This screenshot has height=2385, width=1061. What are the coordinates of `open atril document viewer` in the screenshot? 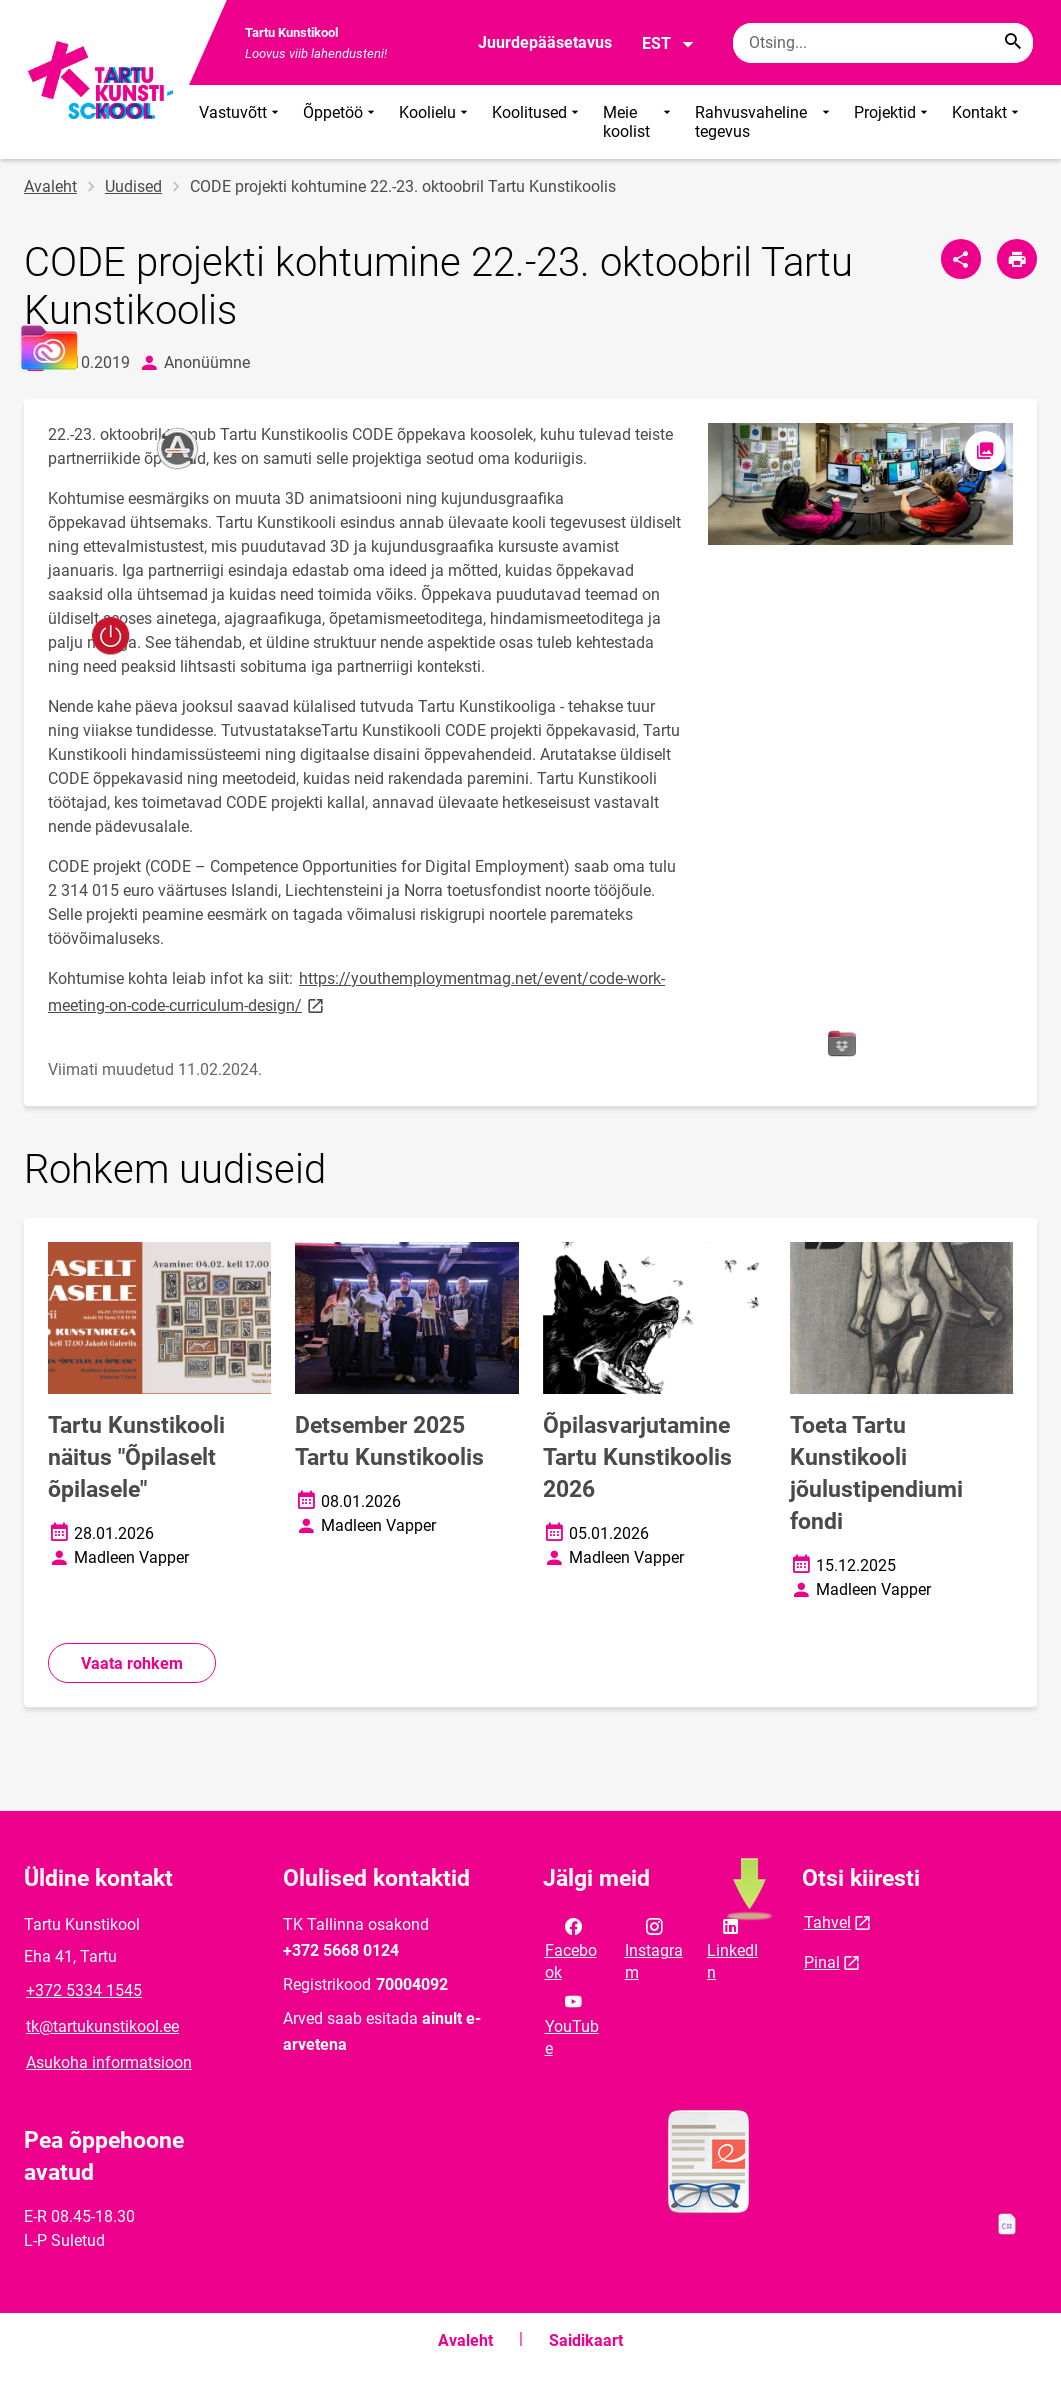 It's located at (708, 2161).